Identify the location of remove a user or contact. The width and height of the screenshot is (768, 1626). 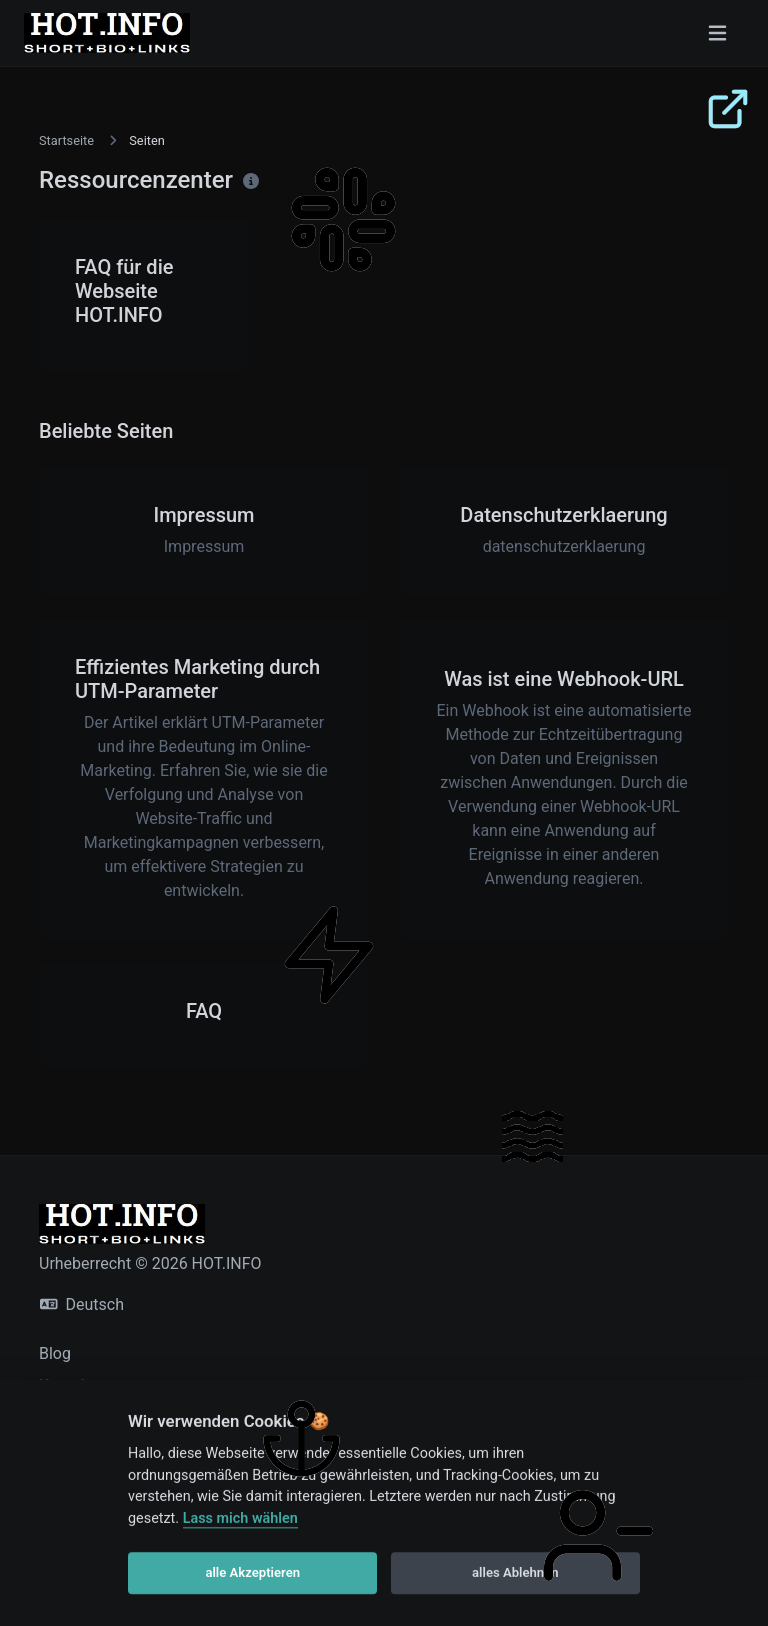
(598, 1535).